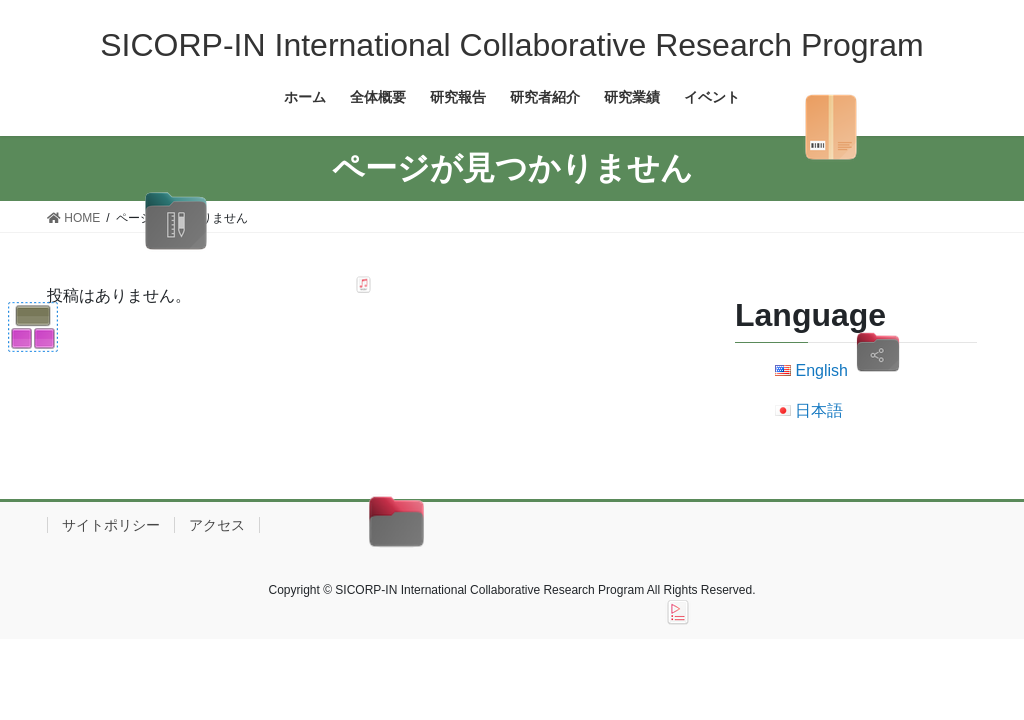 Image resolution: width=1024 pixels, height=720 pixels. What do you see at coordinates (678, 612) in the screenshot?
I see `an mpegurl audio playlist file` at bounding box center [678, 612].